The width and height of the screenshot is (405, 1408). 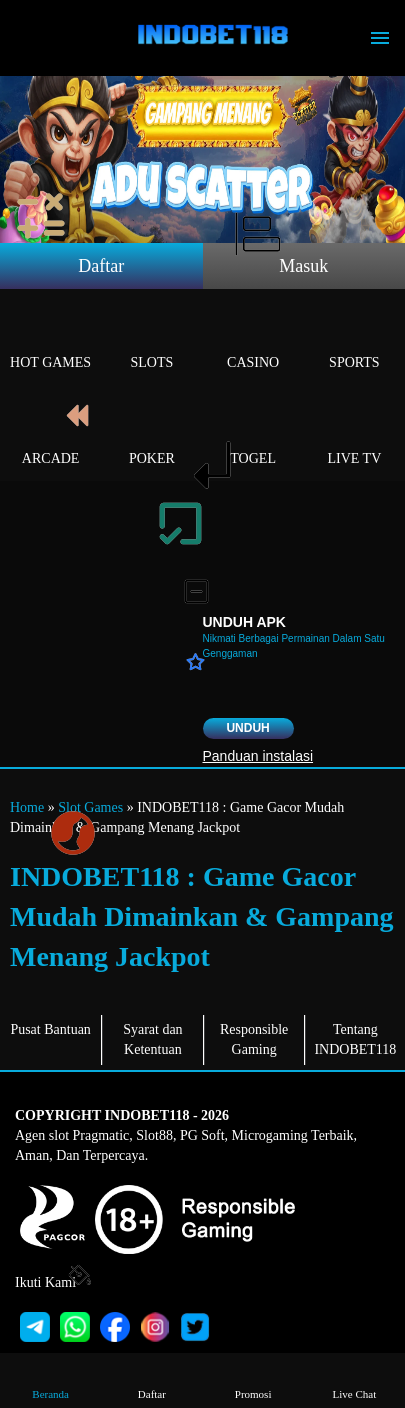 I want to click on add item to favorites, so click(x=195, y=662).